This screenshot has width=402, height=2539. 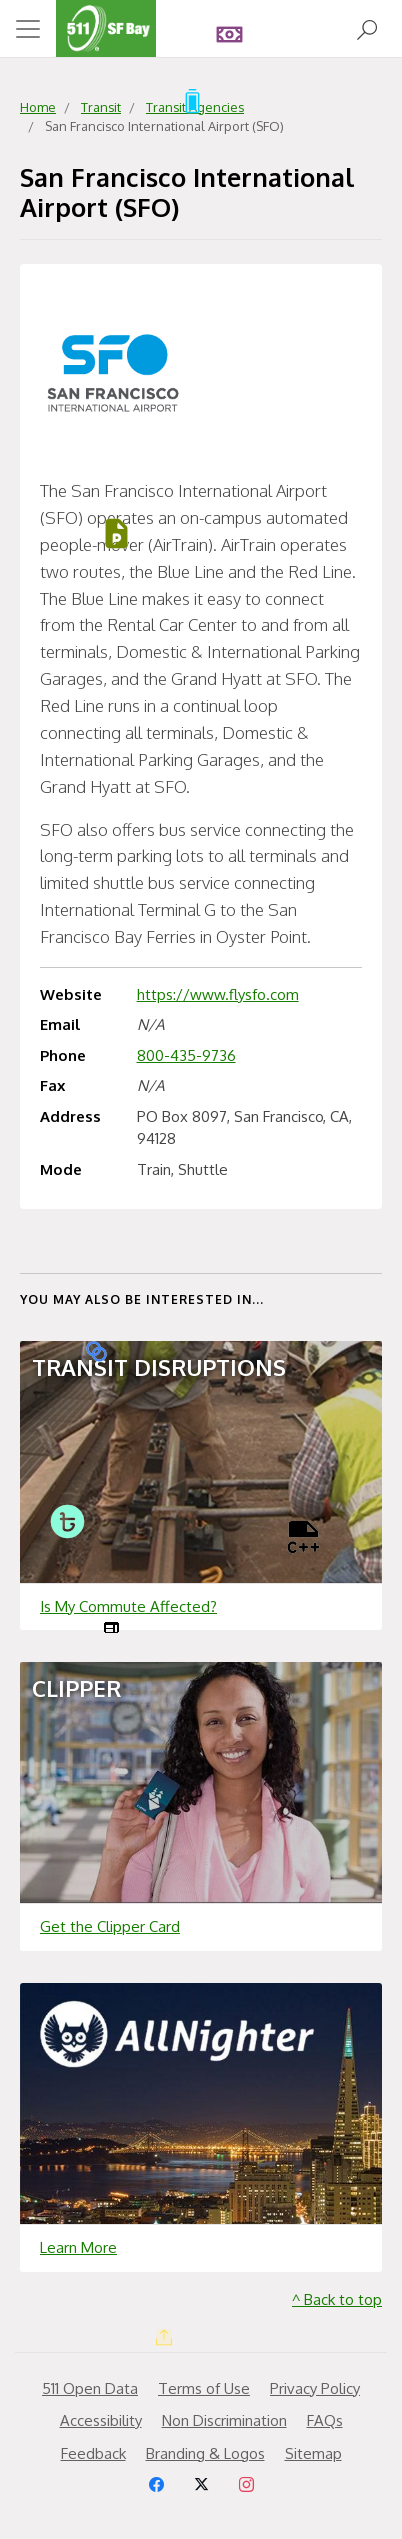 I want to click on view account balance or funds, so click(x=229, y=34).